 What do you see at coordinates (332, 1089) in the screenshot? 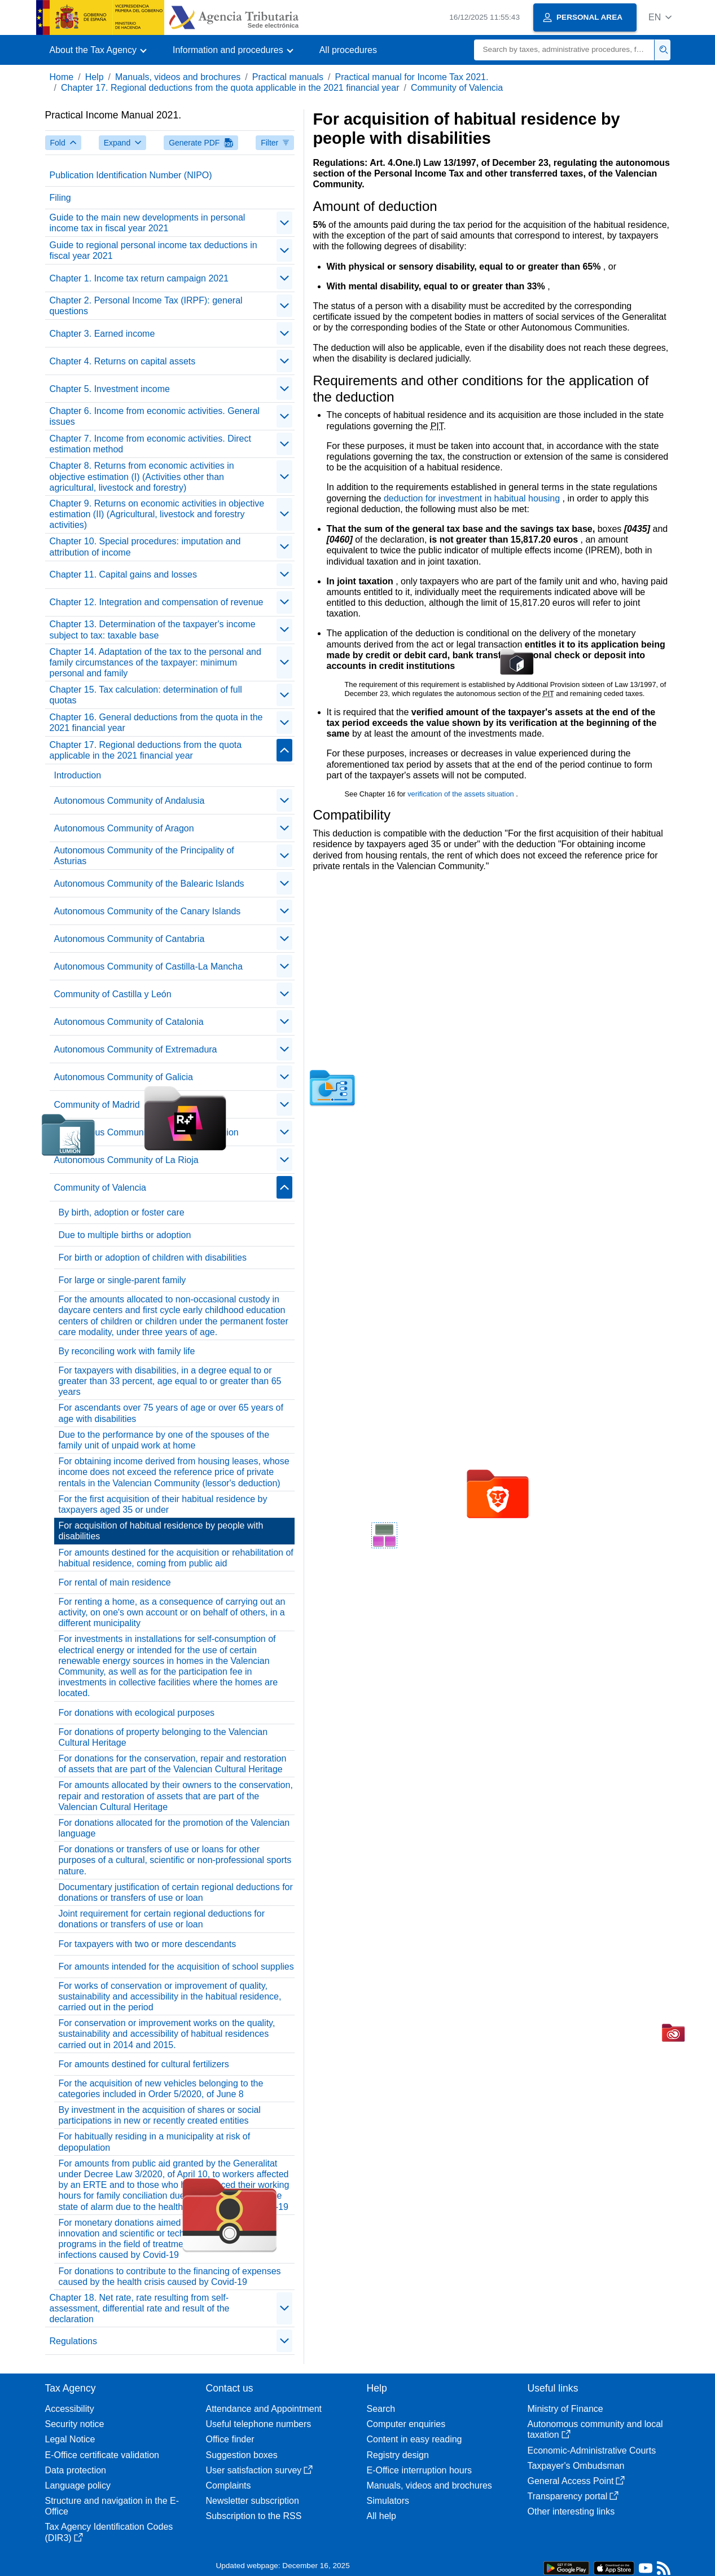
I see `open control panel settings folder` at bounding box center [332, 1089].